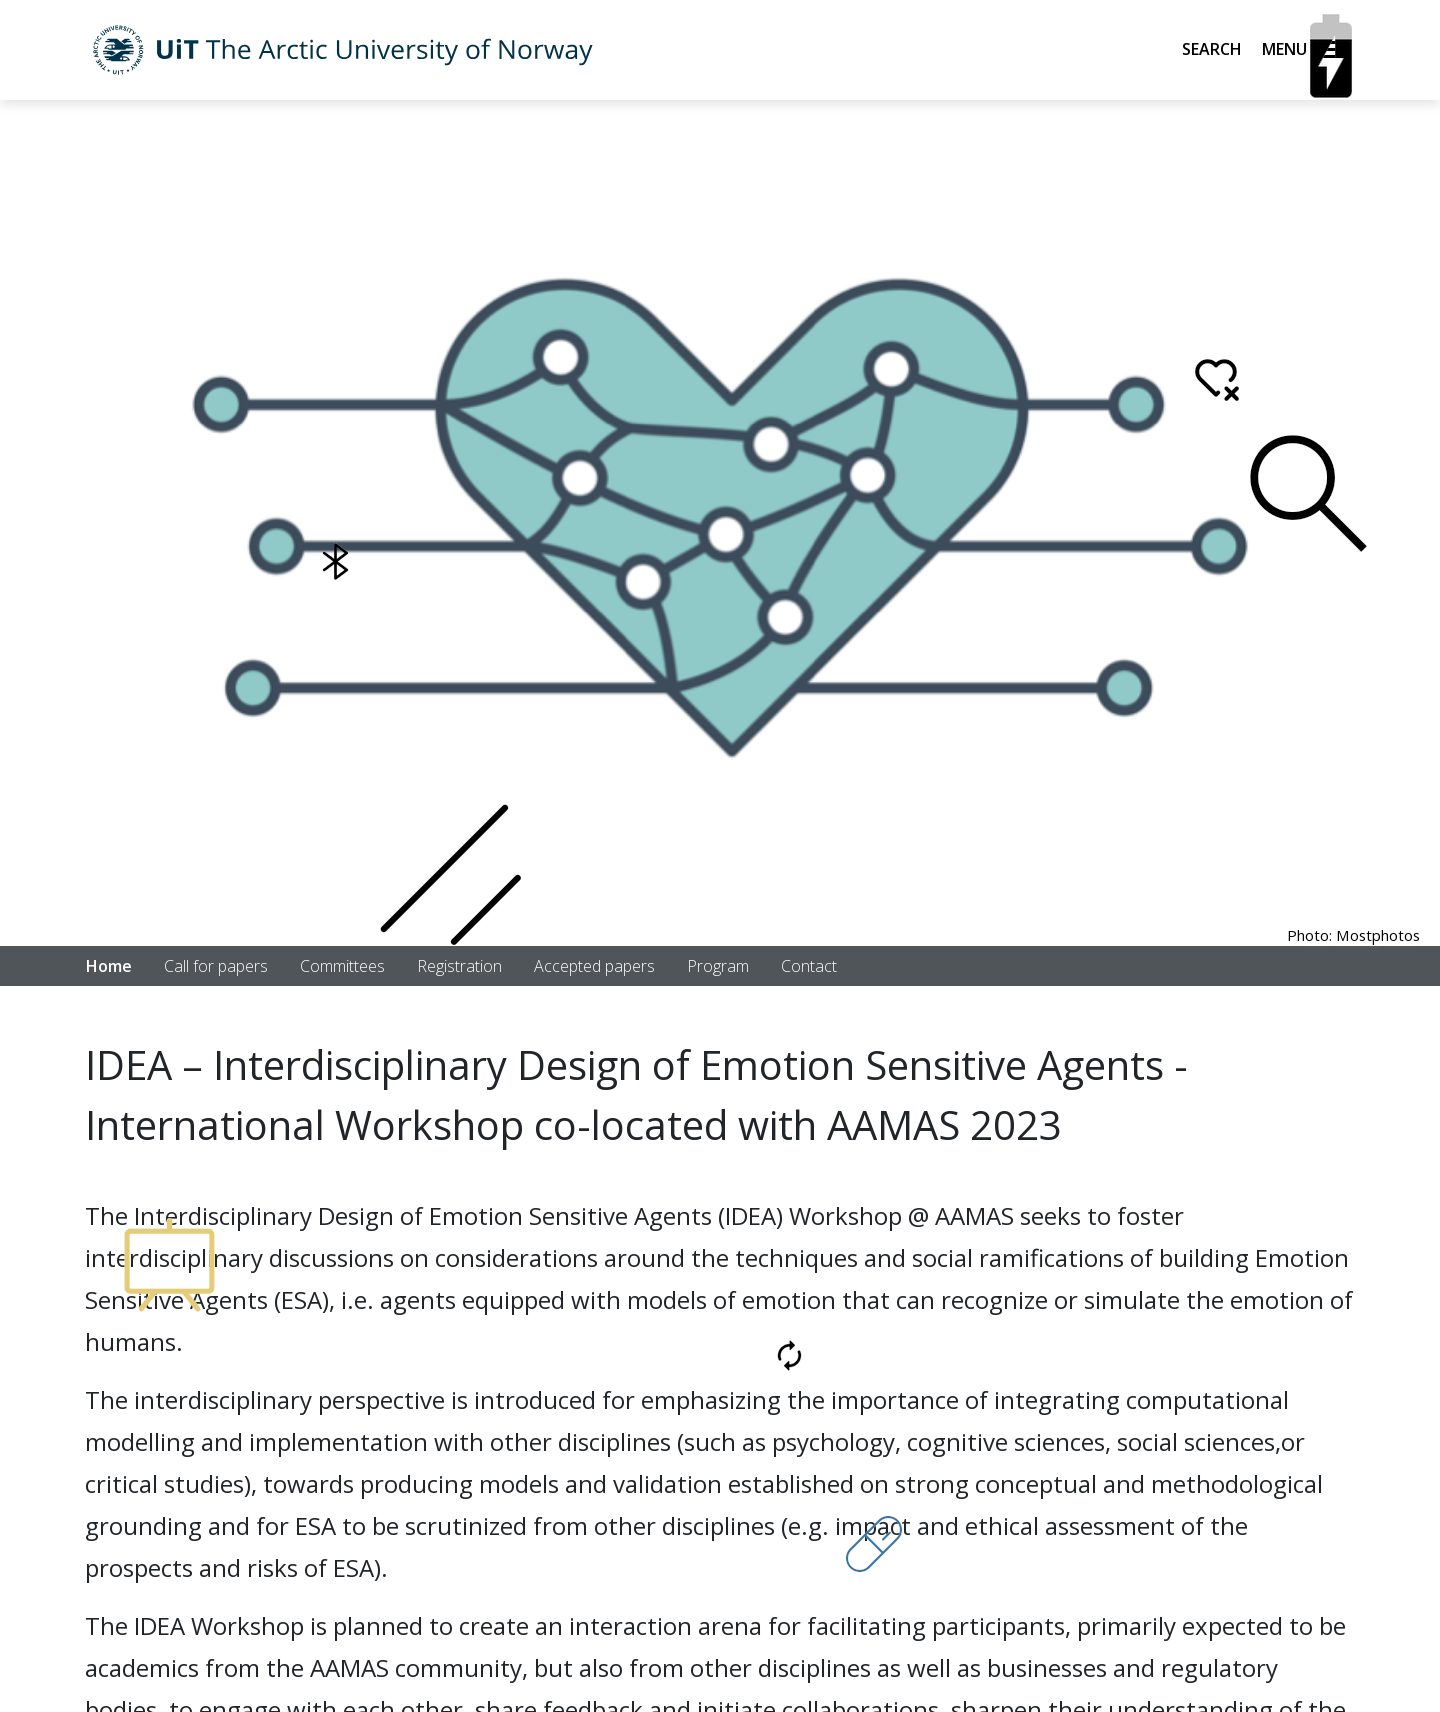 This screenshot has height=1712, width=1440. I want to click on access medication reminders or health tracking, so click(874, 1544).